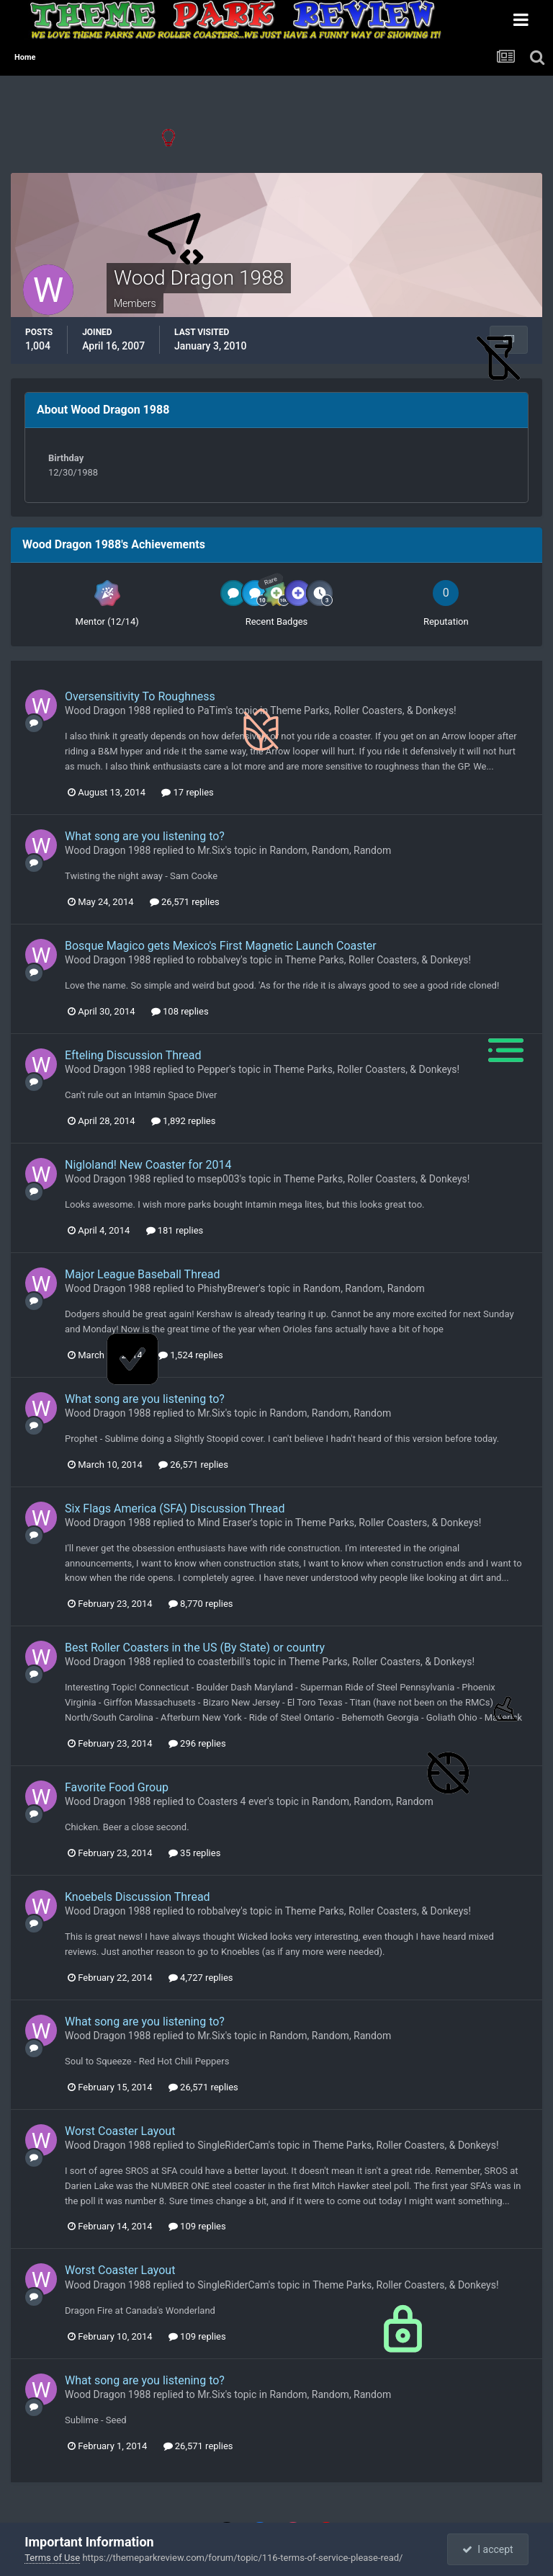 This screenshot has width=553, height=2576. Describe the element at coordinates (132, 1359) in the screenshot. I see `confirm or submit a selection` at that location.